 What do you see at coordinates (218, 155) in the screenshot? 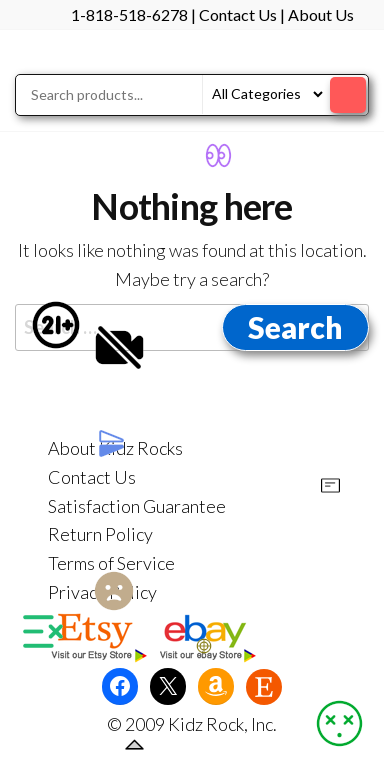
I see `indicates someone is viewing or watching` at bounding box center [218, 155].